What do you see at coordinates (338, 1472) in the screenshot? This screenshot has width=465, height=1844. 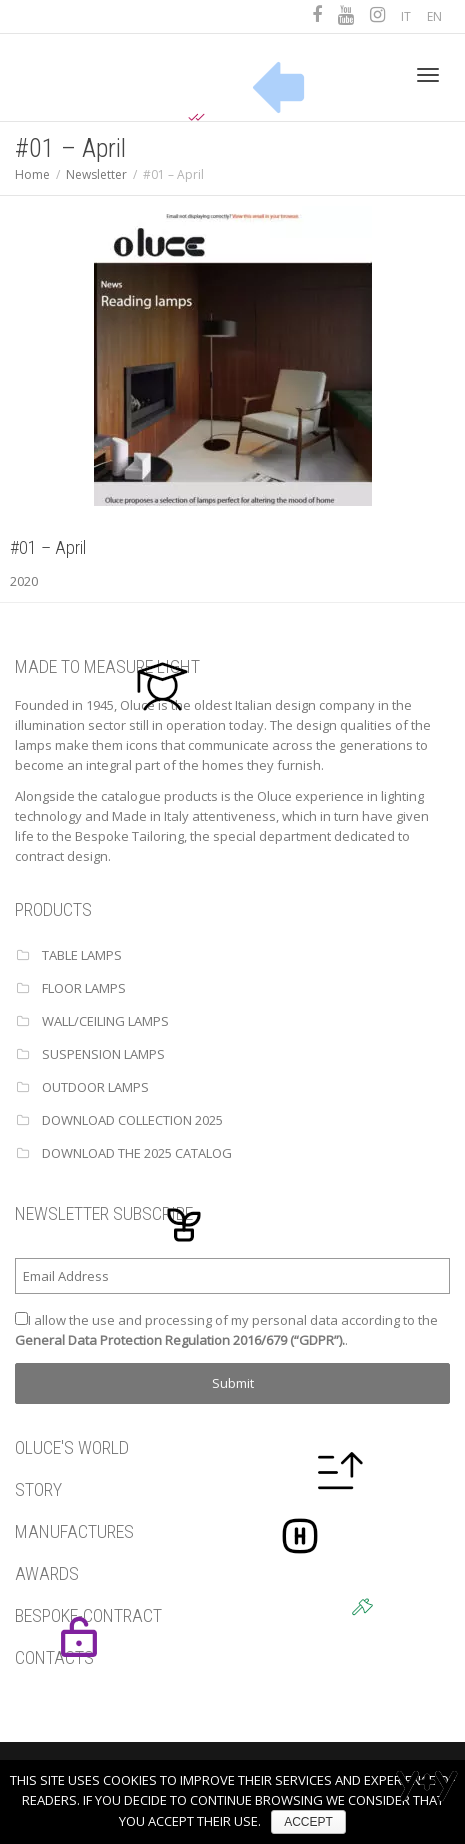 I see `sort items in descending order` at bounding box center [338, 1472].